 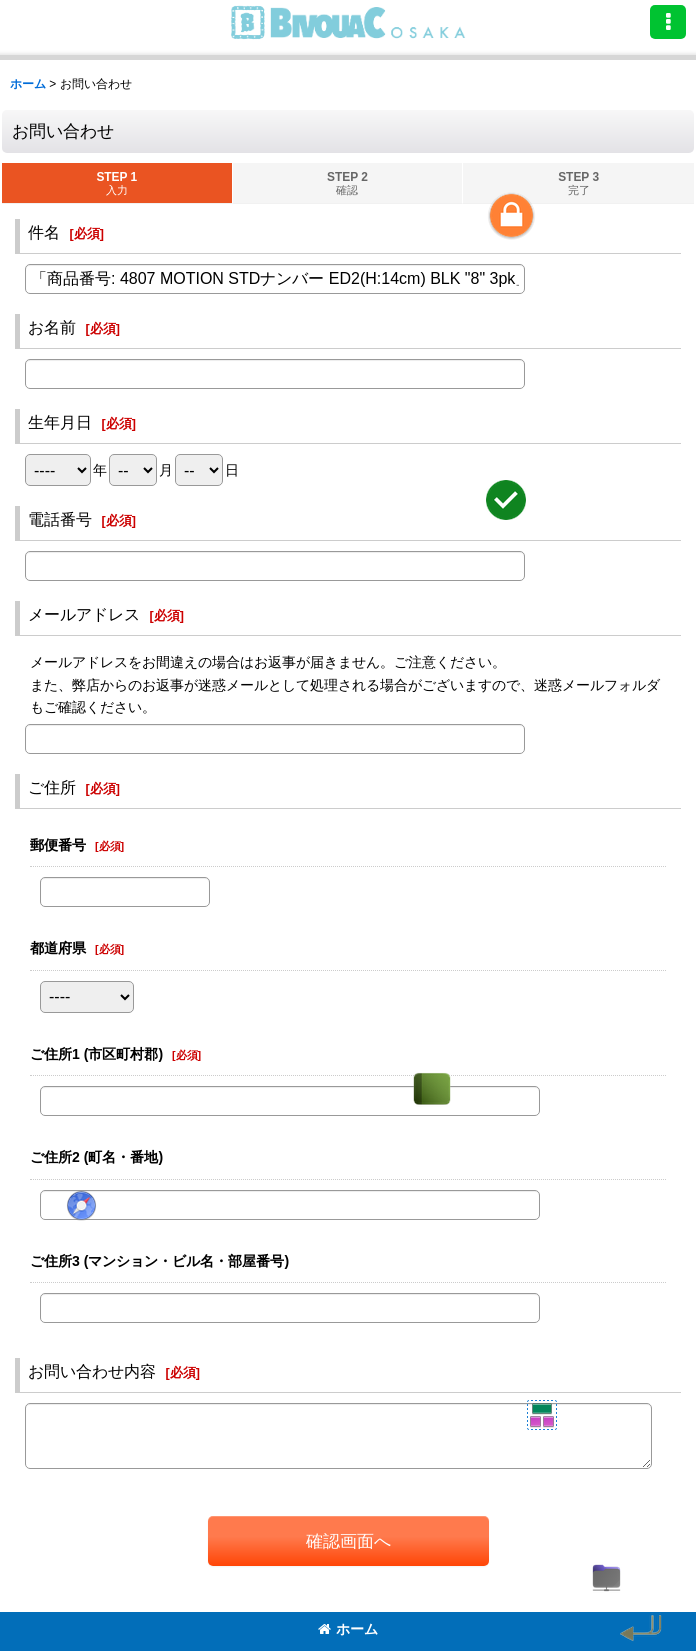 What do you see at coordinates (511, 215) in the screenshot?
I see `indicates a locked or protected file` at bounding box center [511, 215].